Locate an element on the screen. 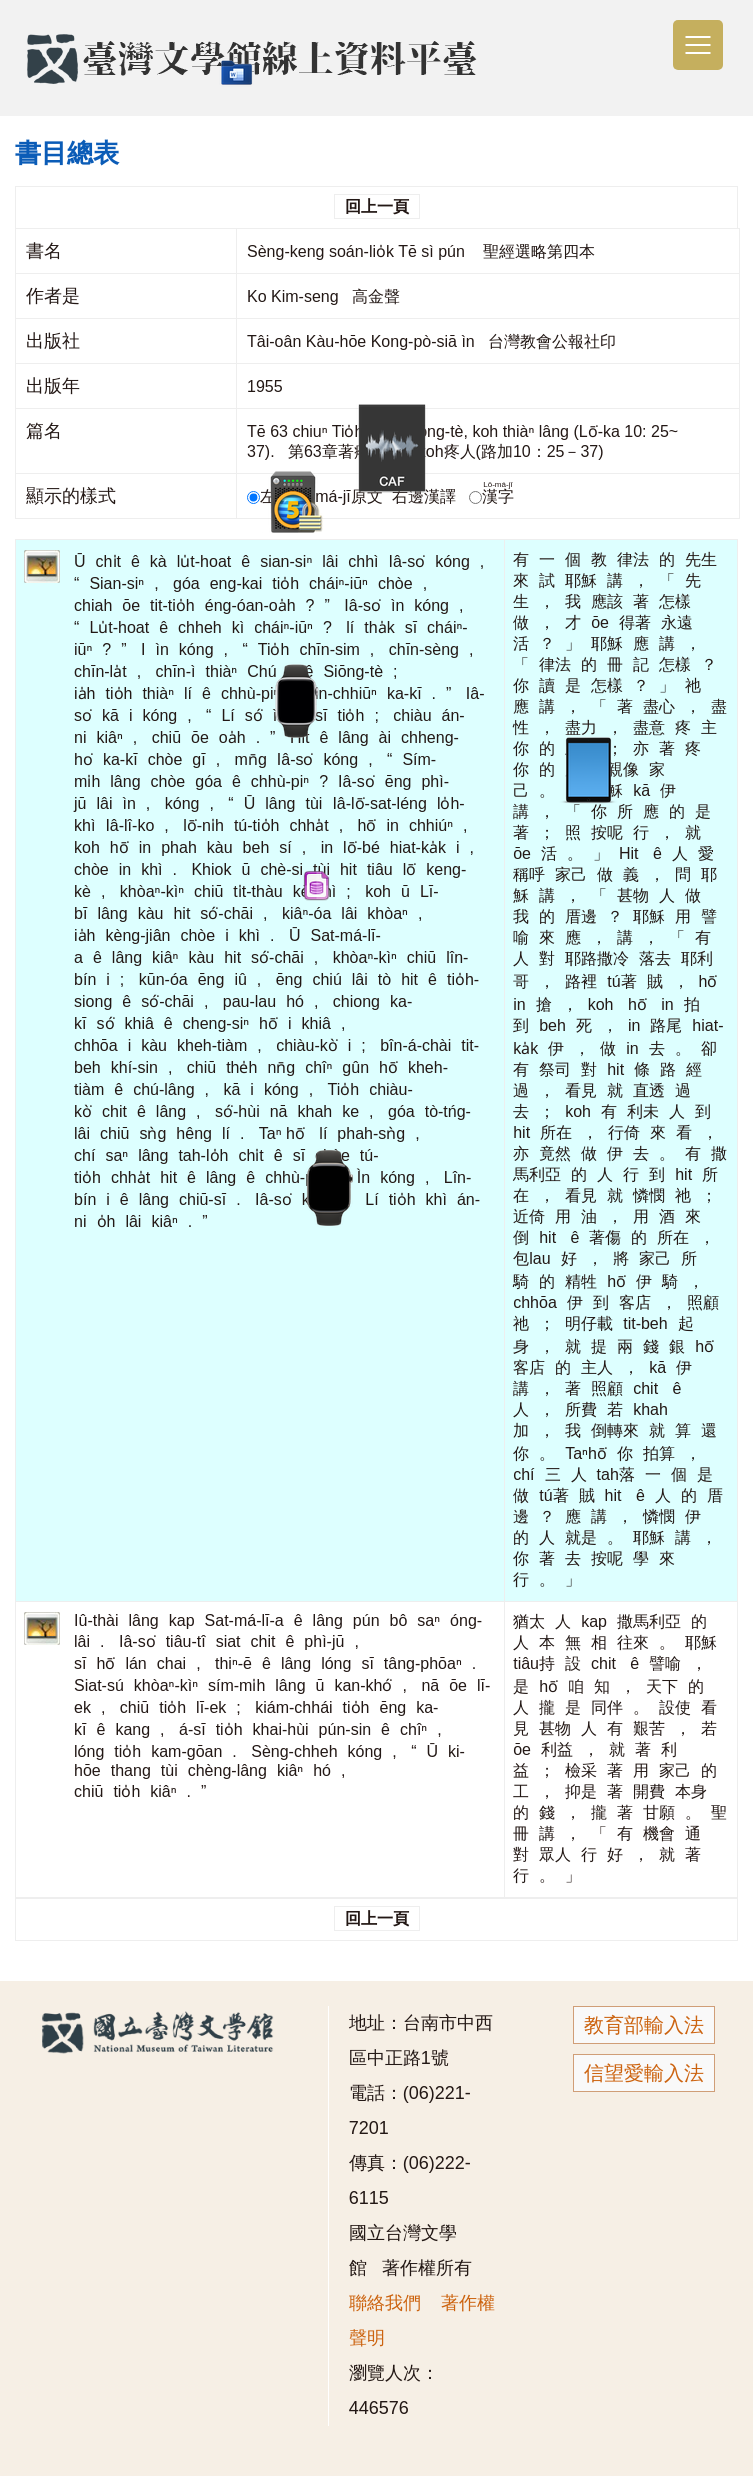 Image resolution: width=753 pixels, height=2476 pixels. locked RAID 5 storage array is located at coordinates (293, 502).